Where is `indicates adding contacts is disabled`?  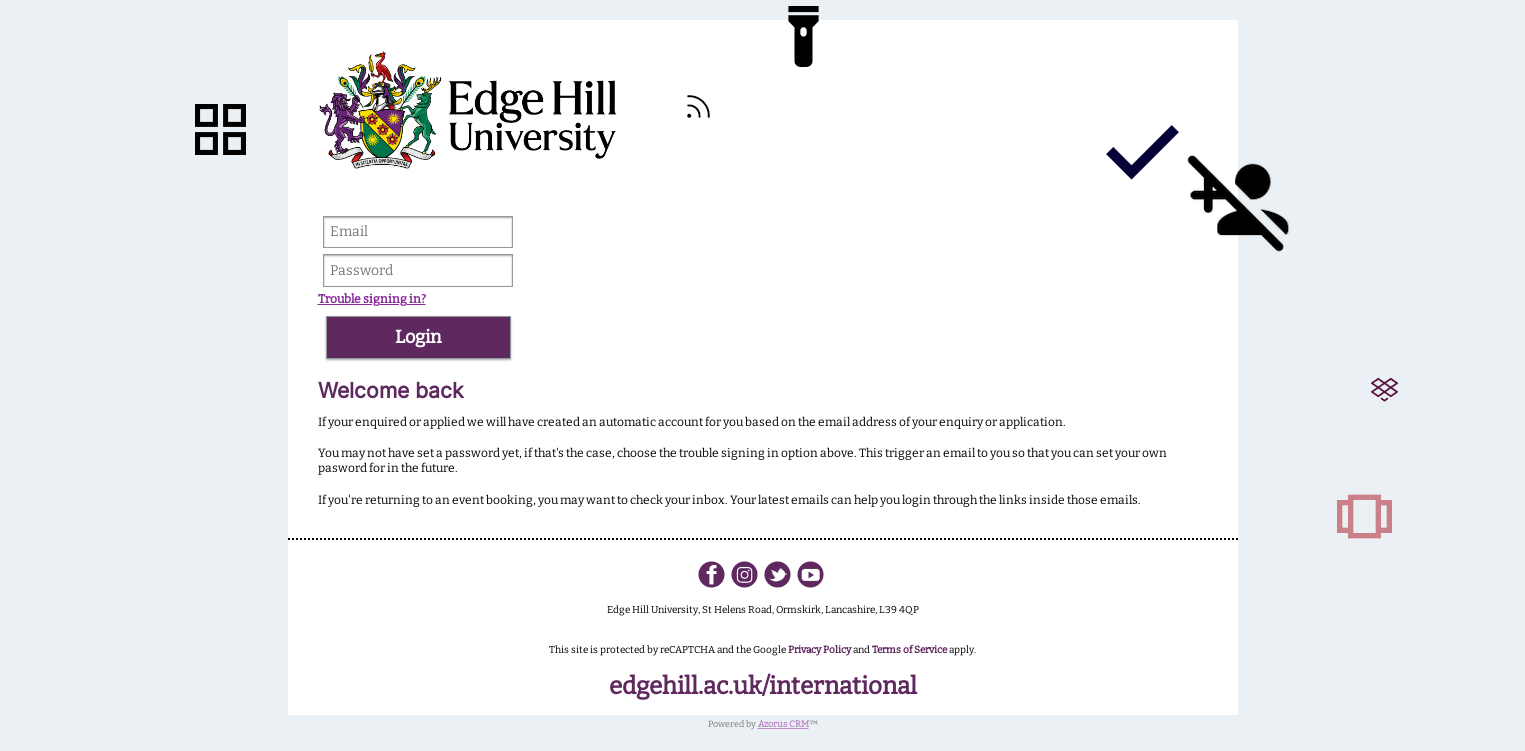
indicates adding contacts is disabled is located at coordinates (1239, 199).